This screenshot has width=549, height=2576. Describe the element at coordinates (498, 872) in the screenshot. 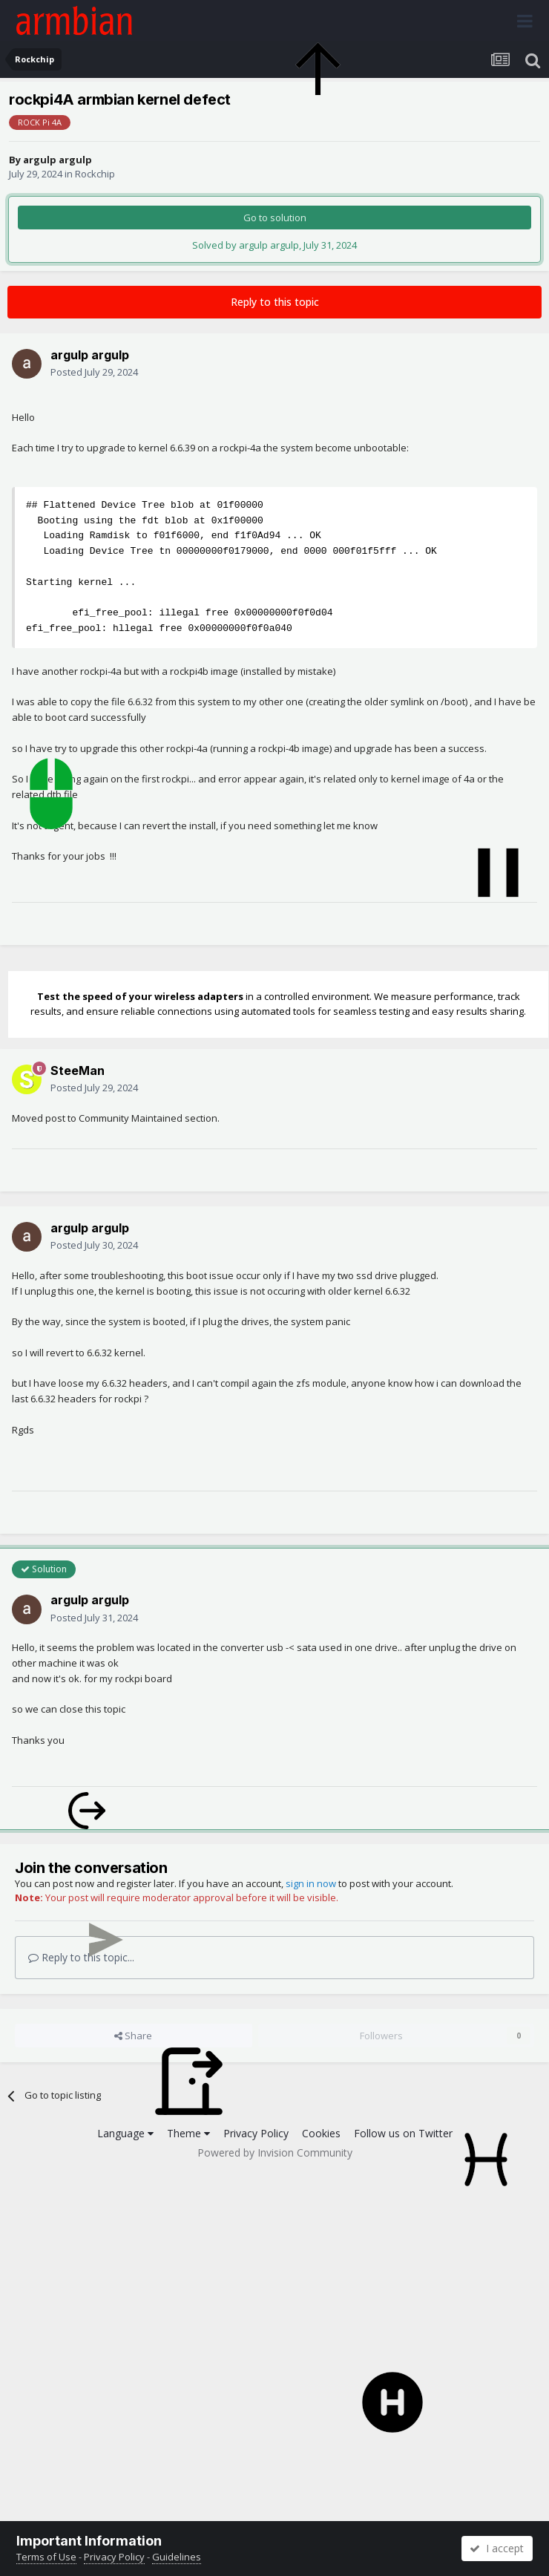

I see `pause media playback` at that location.